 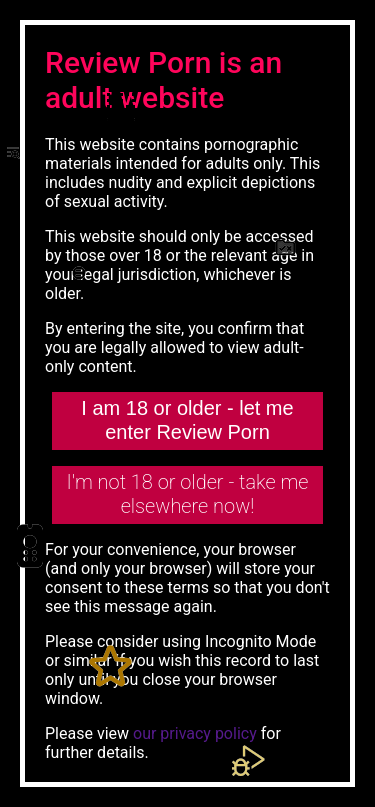 What do you see at coordinates (13, 152) in the screenshot?
I see `search within a list or document` at bounding box center [13, 152].